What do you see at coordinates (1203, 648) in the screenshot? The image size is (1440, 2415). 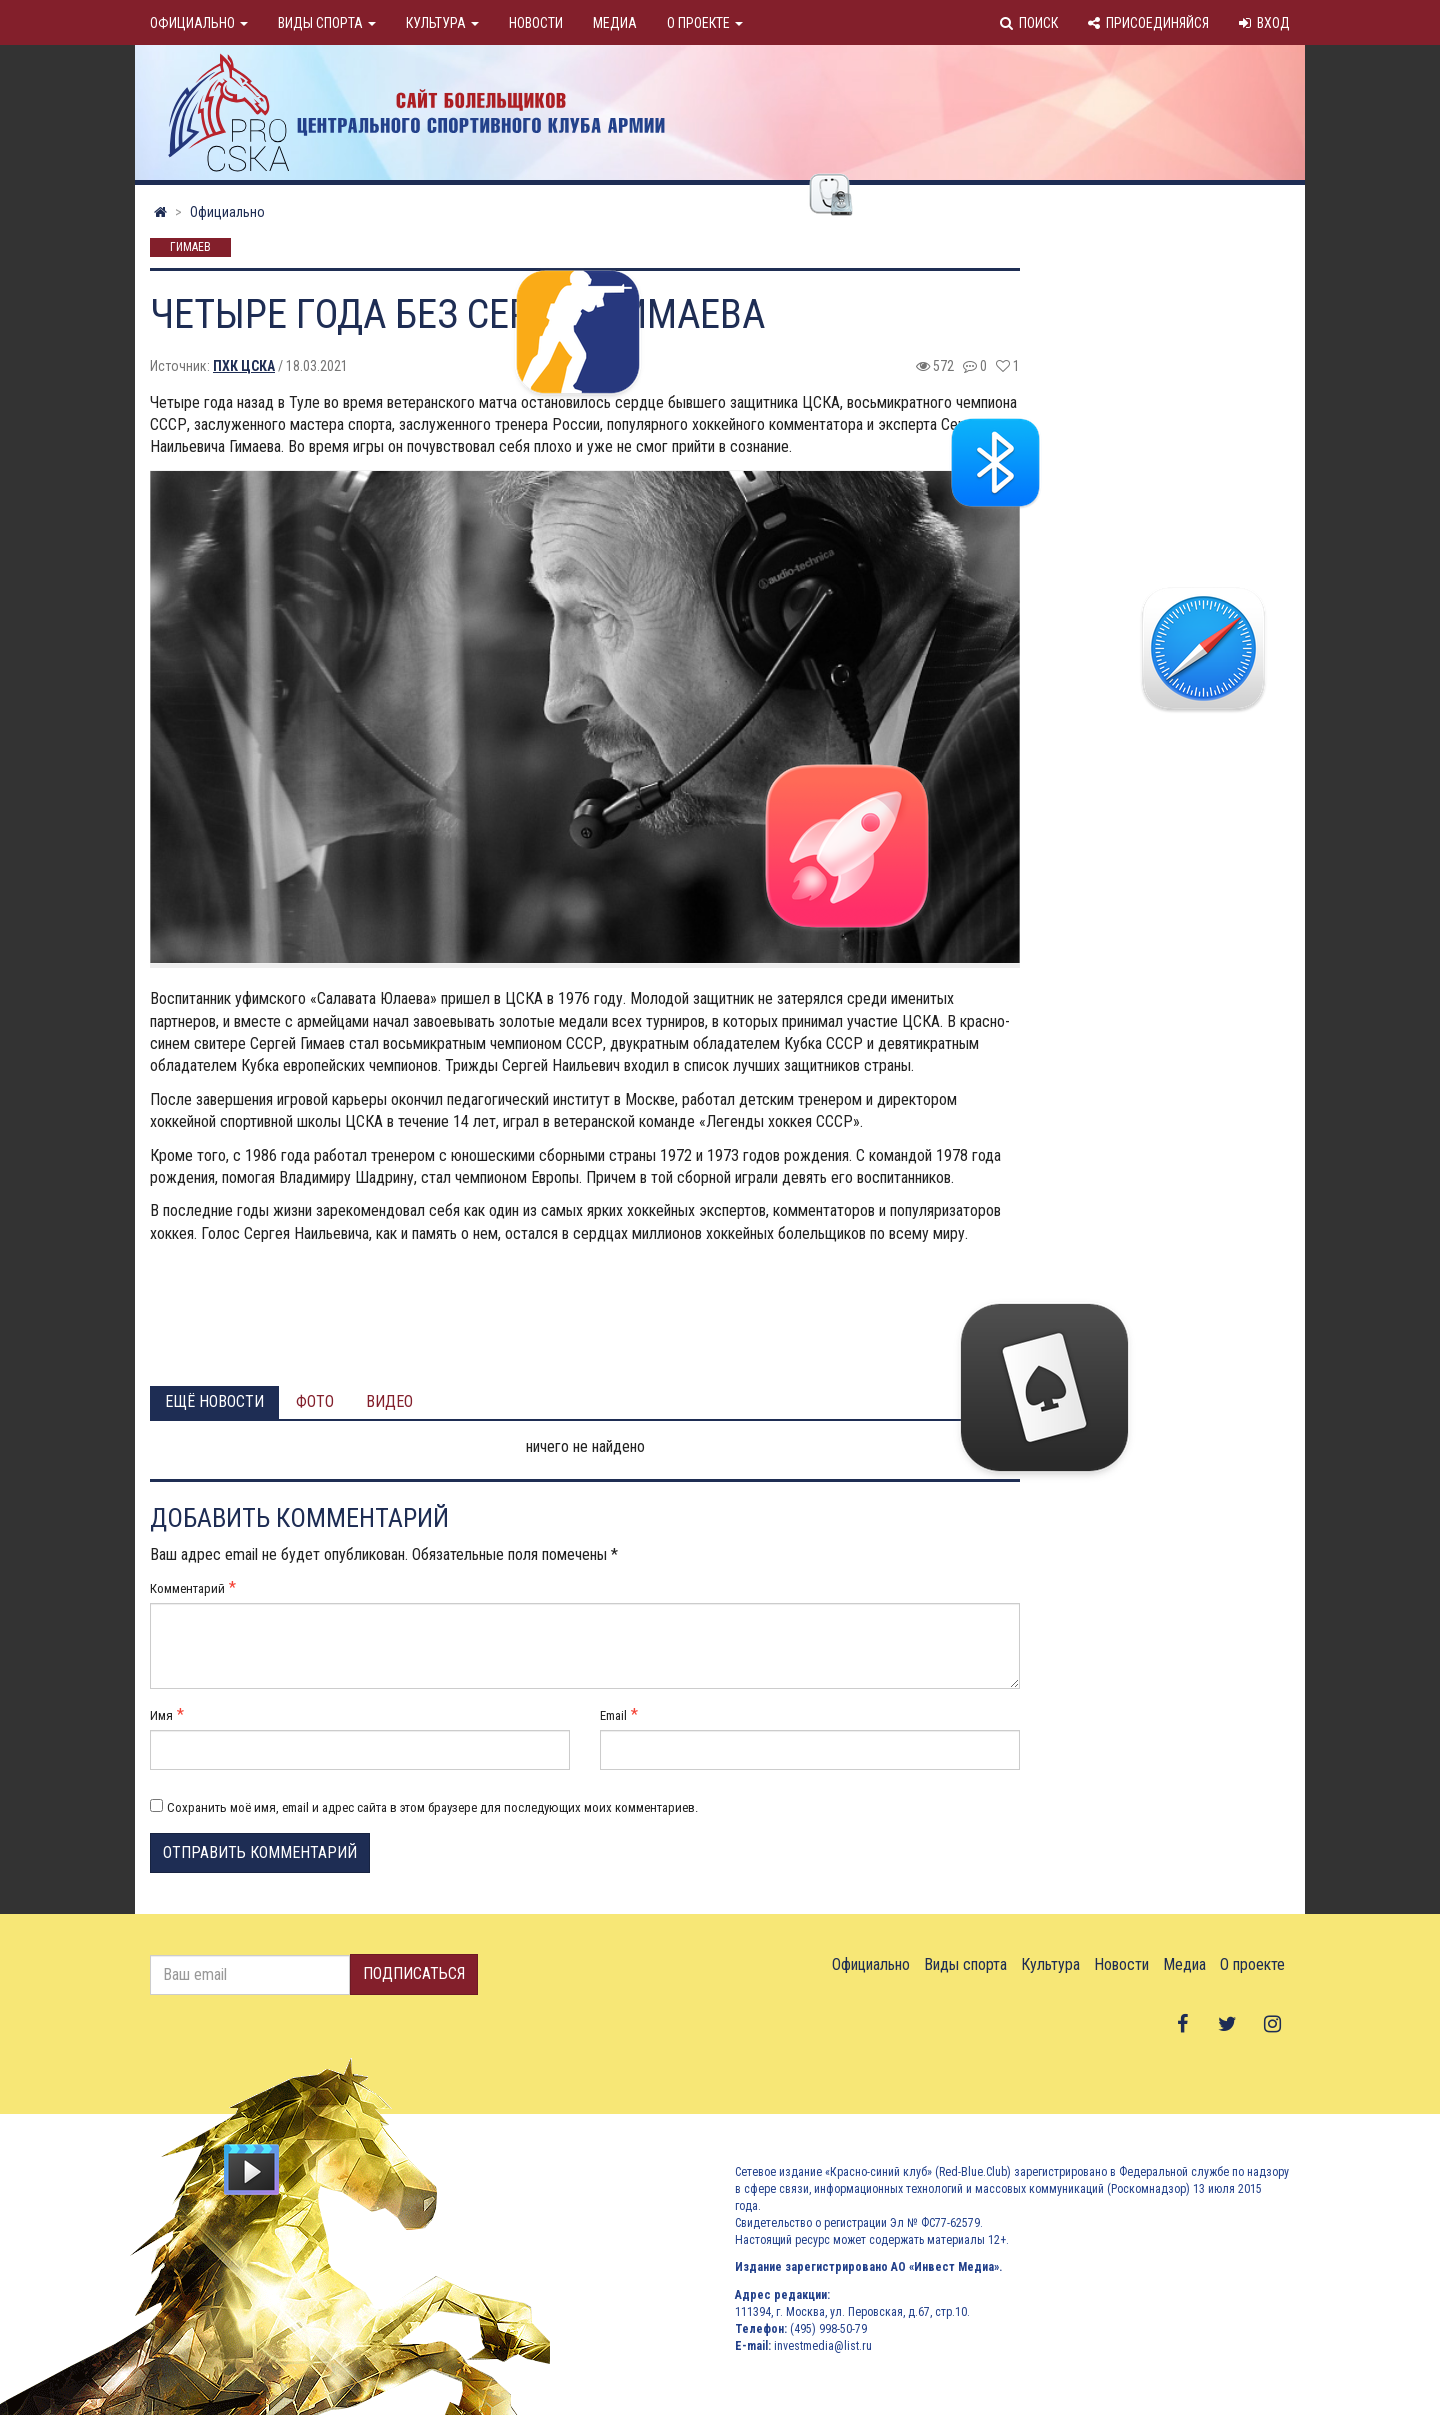 I see `open Safari web browser` at bounding box center [1203, 648].